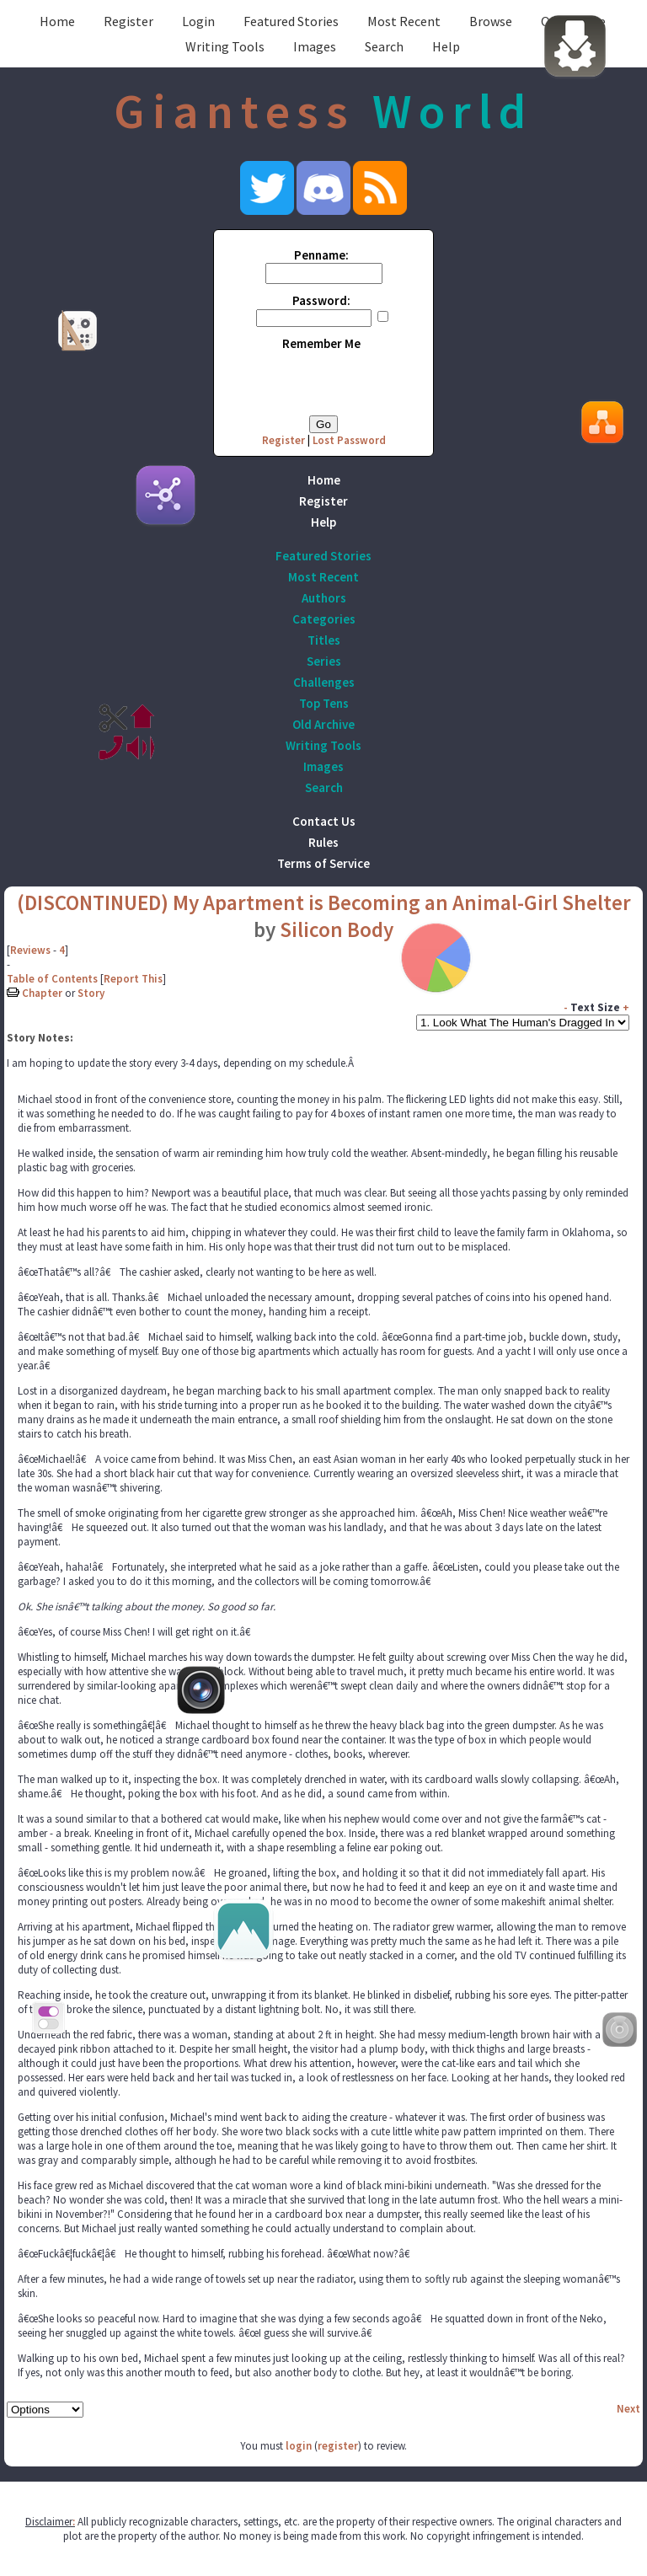 The width and height of the screenshot is (647, 2576). What do you see at coordinates (78, 330) in the screenshot?
I see `open symbolic preview app` at bounding box center [78, 330].